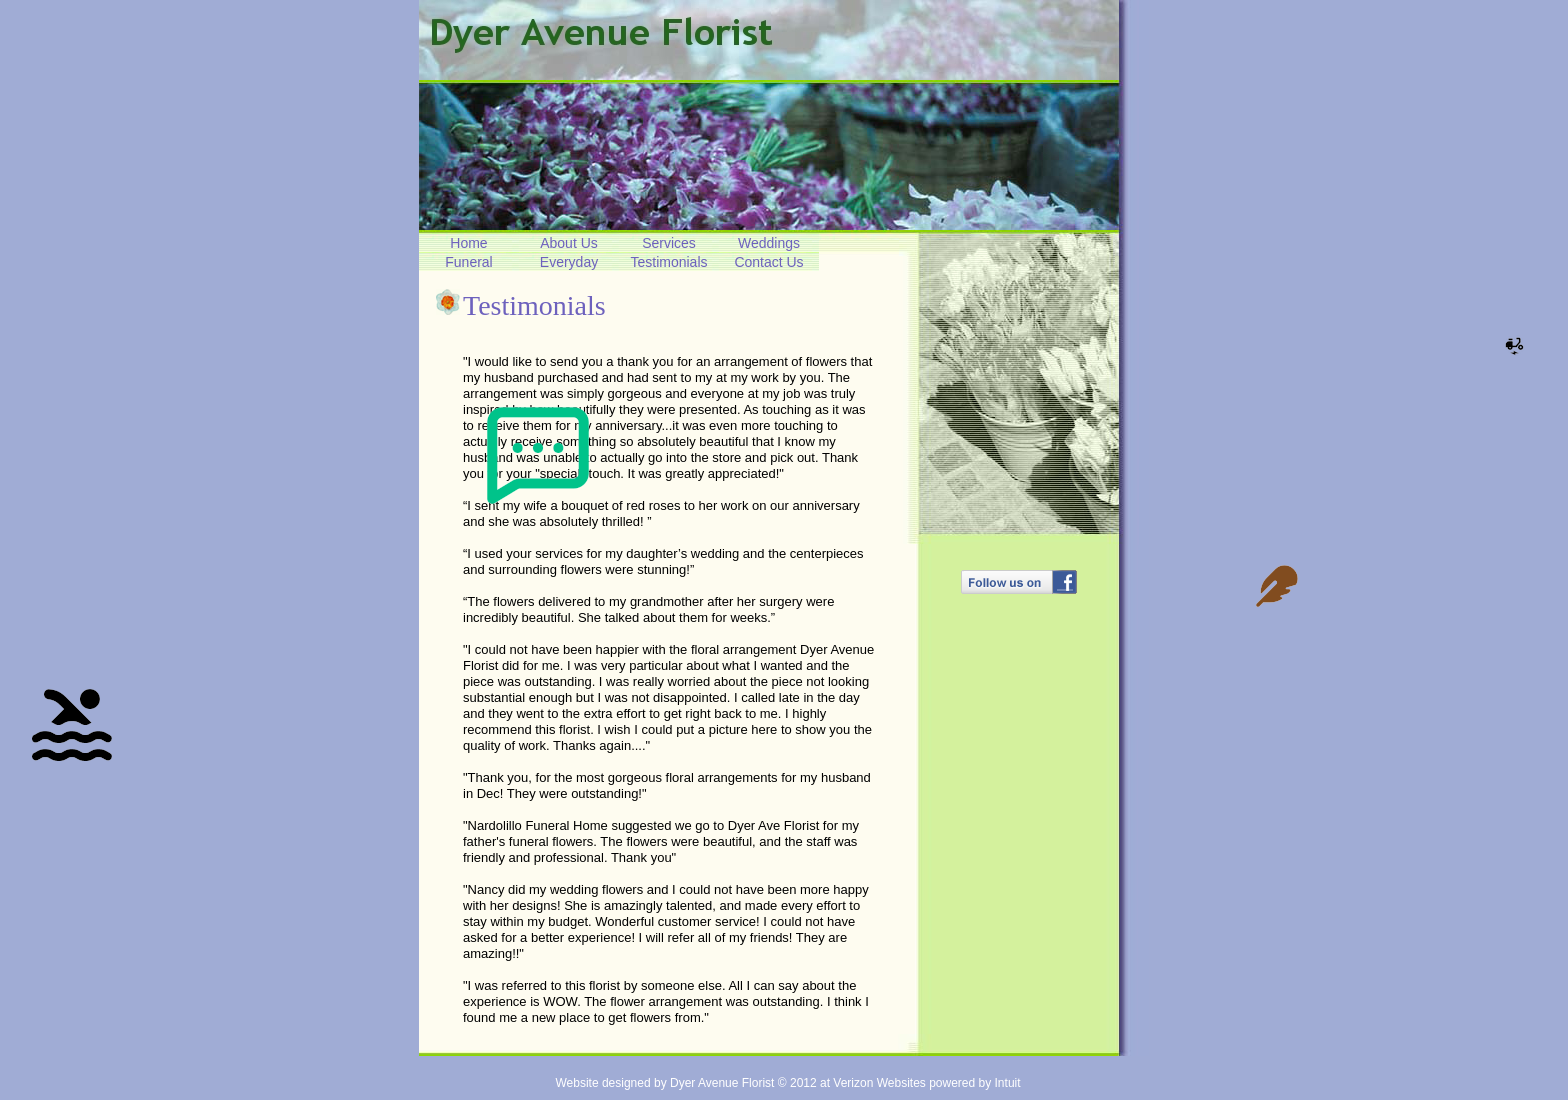 The width and height of the screenshot is (1568, 1100). I want to click on select electric moped as transportation mode, so click(1514, 345).